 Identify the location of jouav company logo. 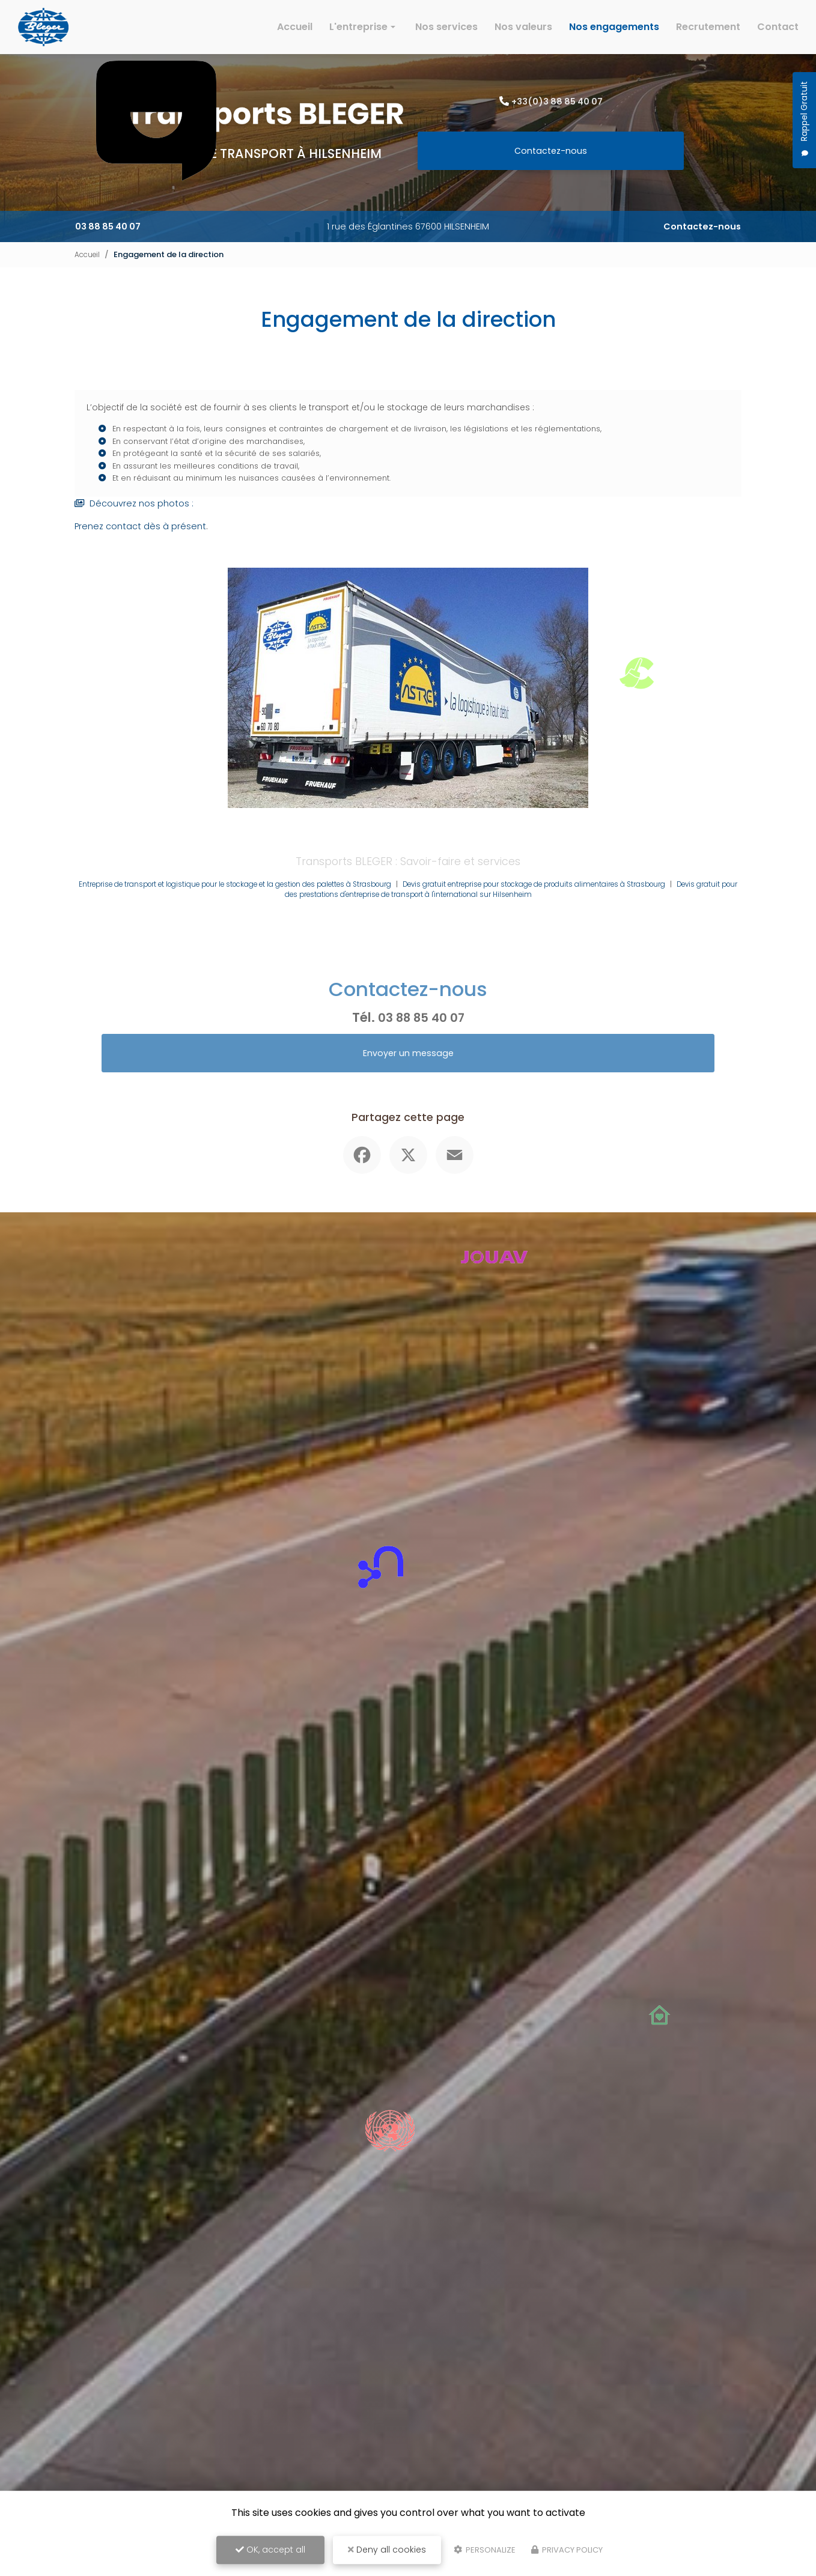
(494, 1257).